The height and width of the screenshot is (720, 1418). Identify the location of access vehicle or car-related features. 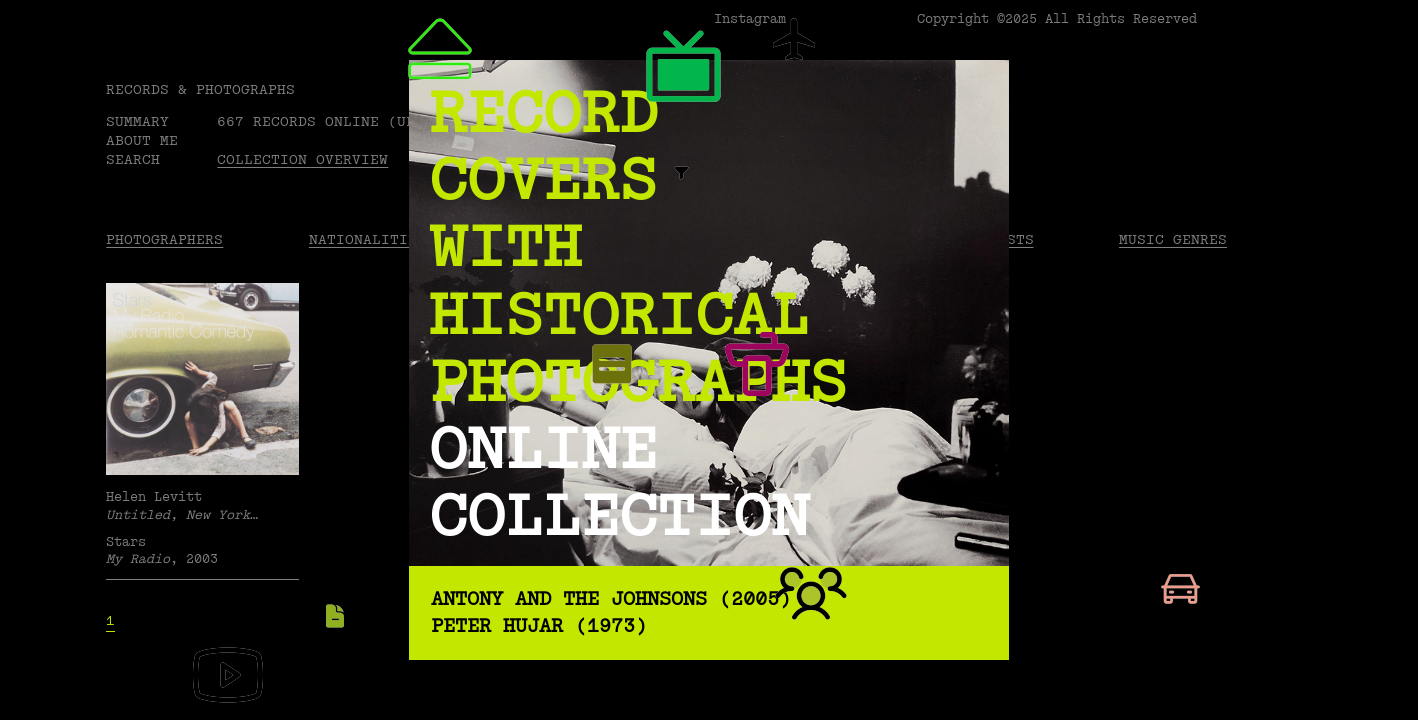
(1180, 589).